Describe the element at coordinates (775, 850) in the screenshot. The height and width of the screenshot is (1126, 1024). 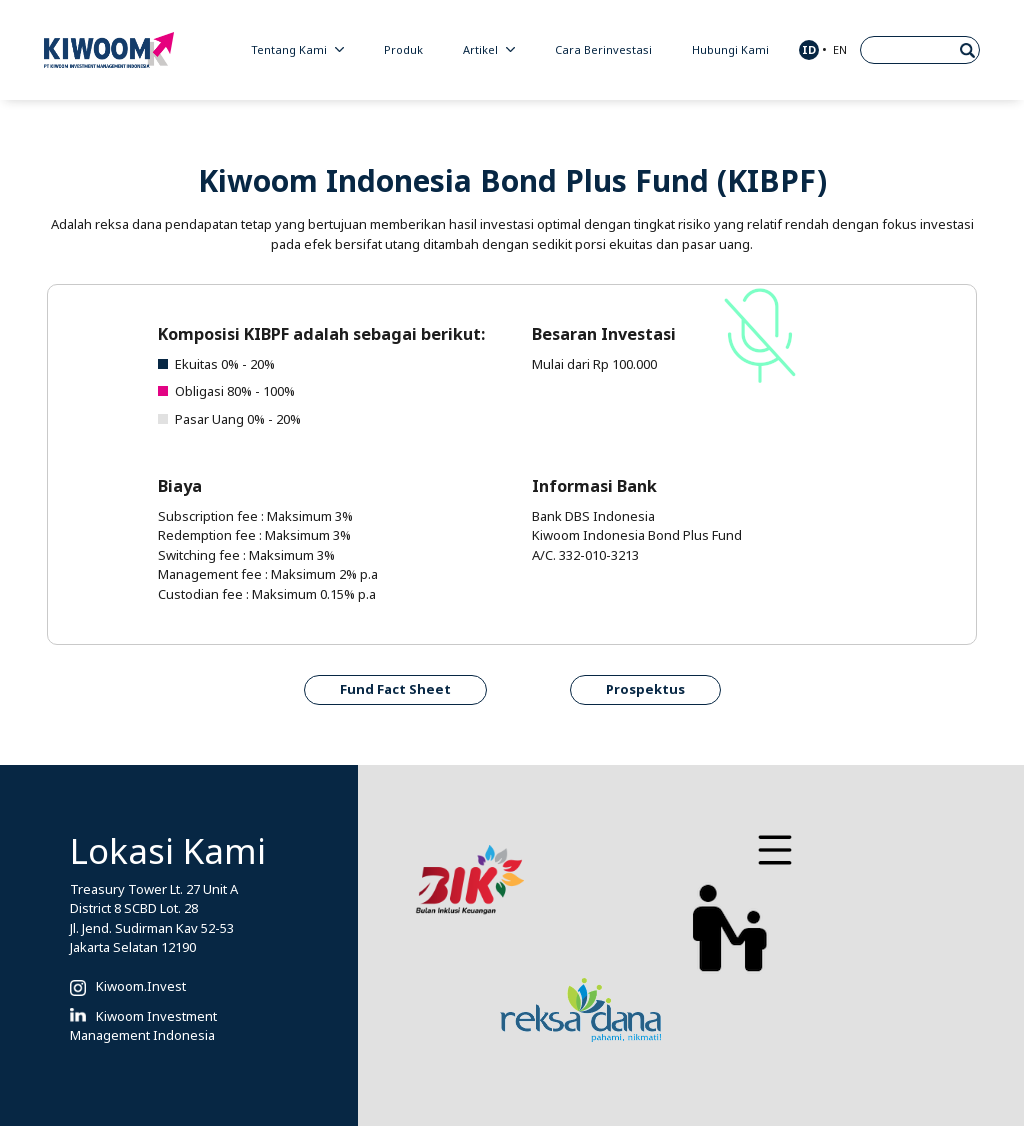
I see `open navigation menu` at that location.